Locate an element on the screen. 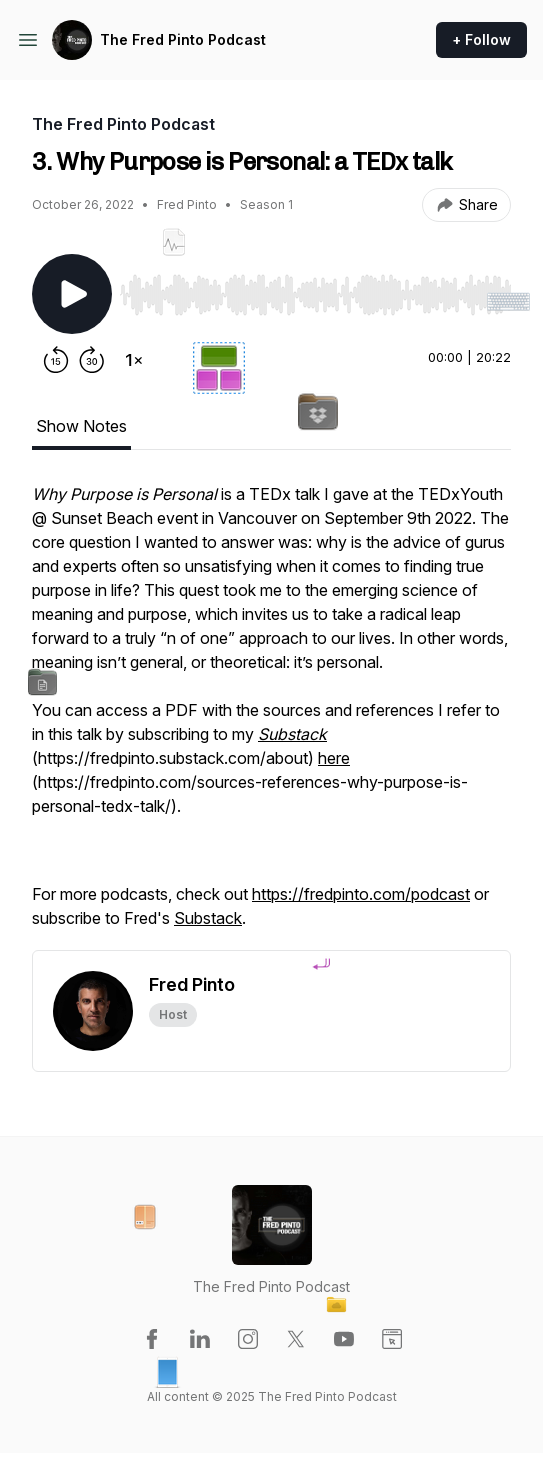  reply to all recipients of an email is located at coordinates (321, 963).